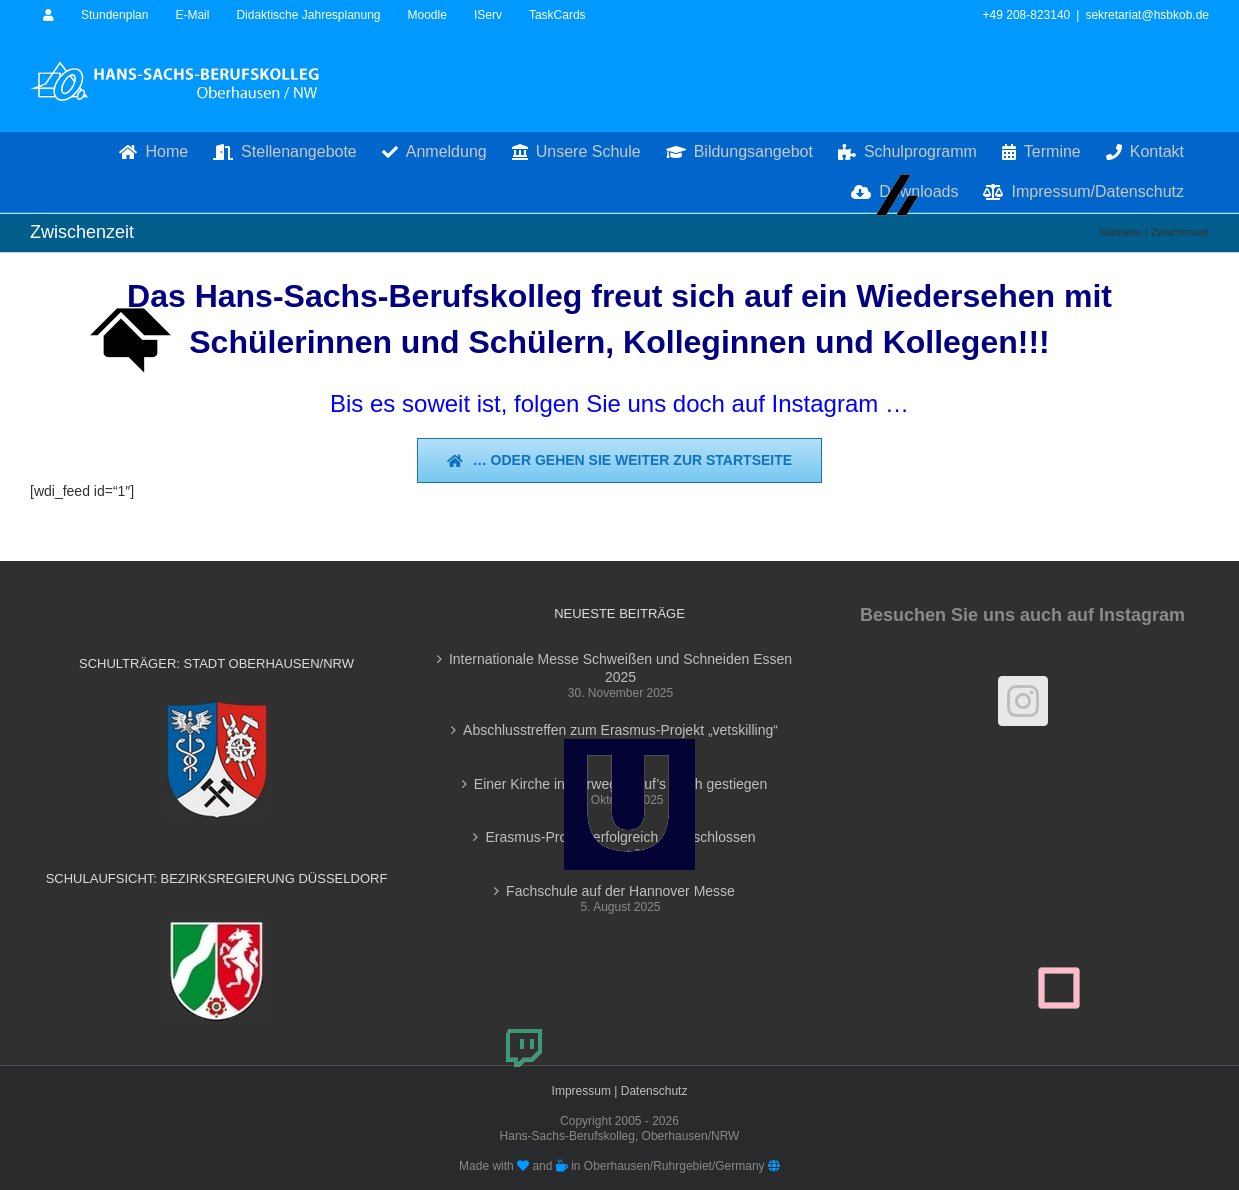  I want to click on open the HomeAdvisor app, so click(130, 340).